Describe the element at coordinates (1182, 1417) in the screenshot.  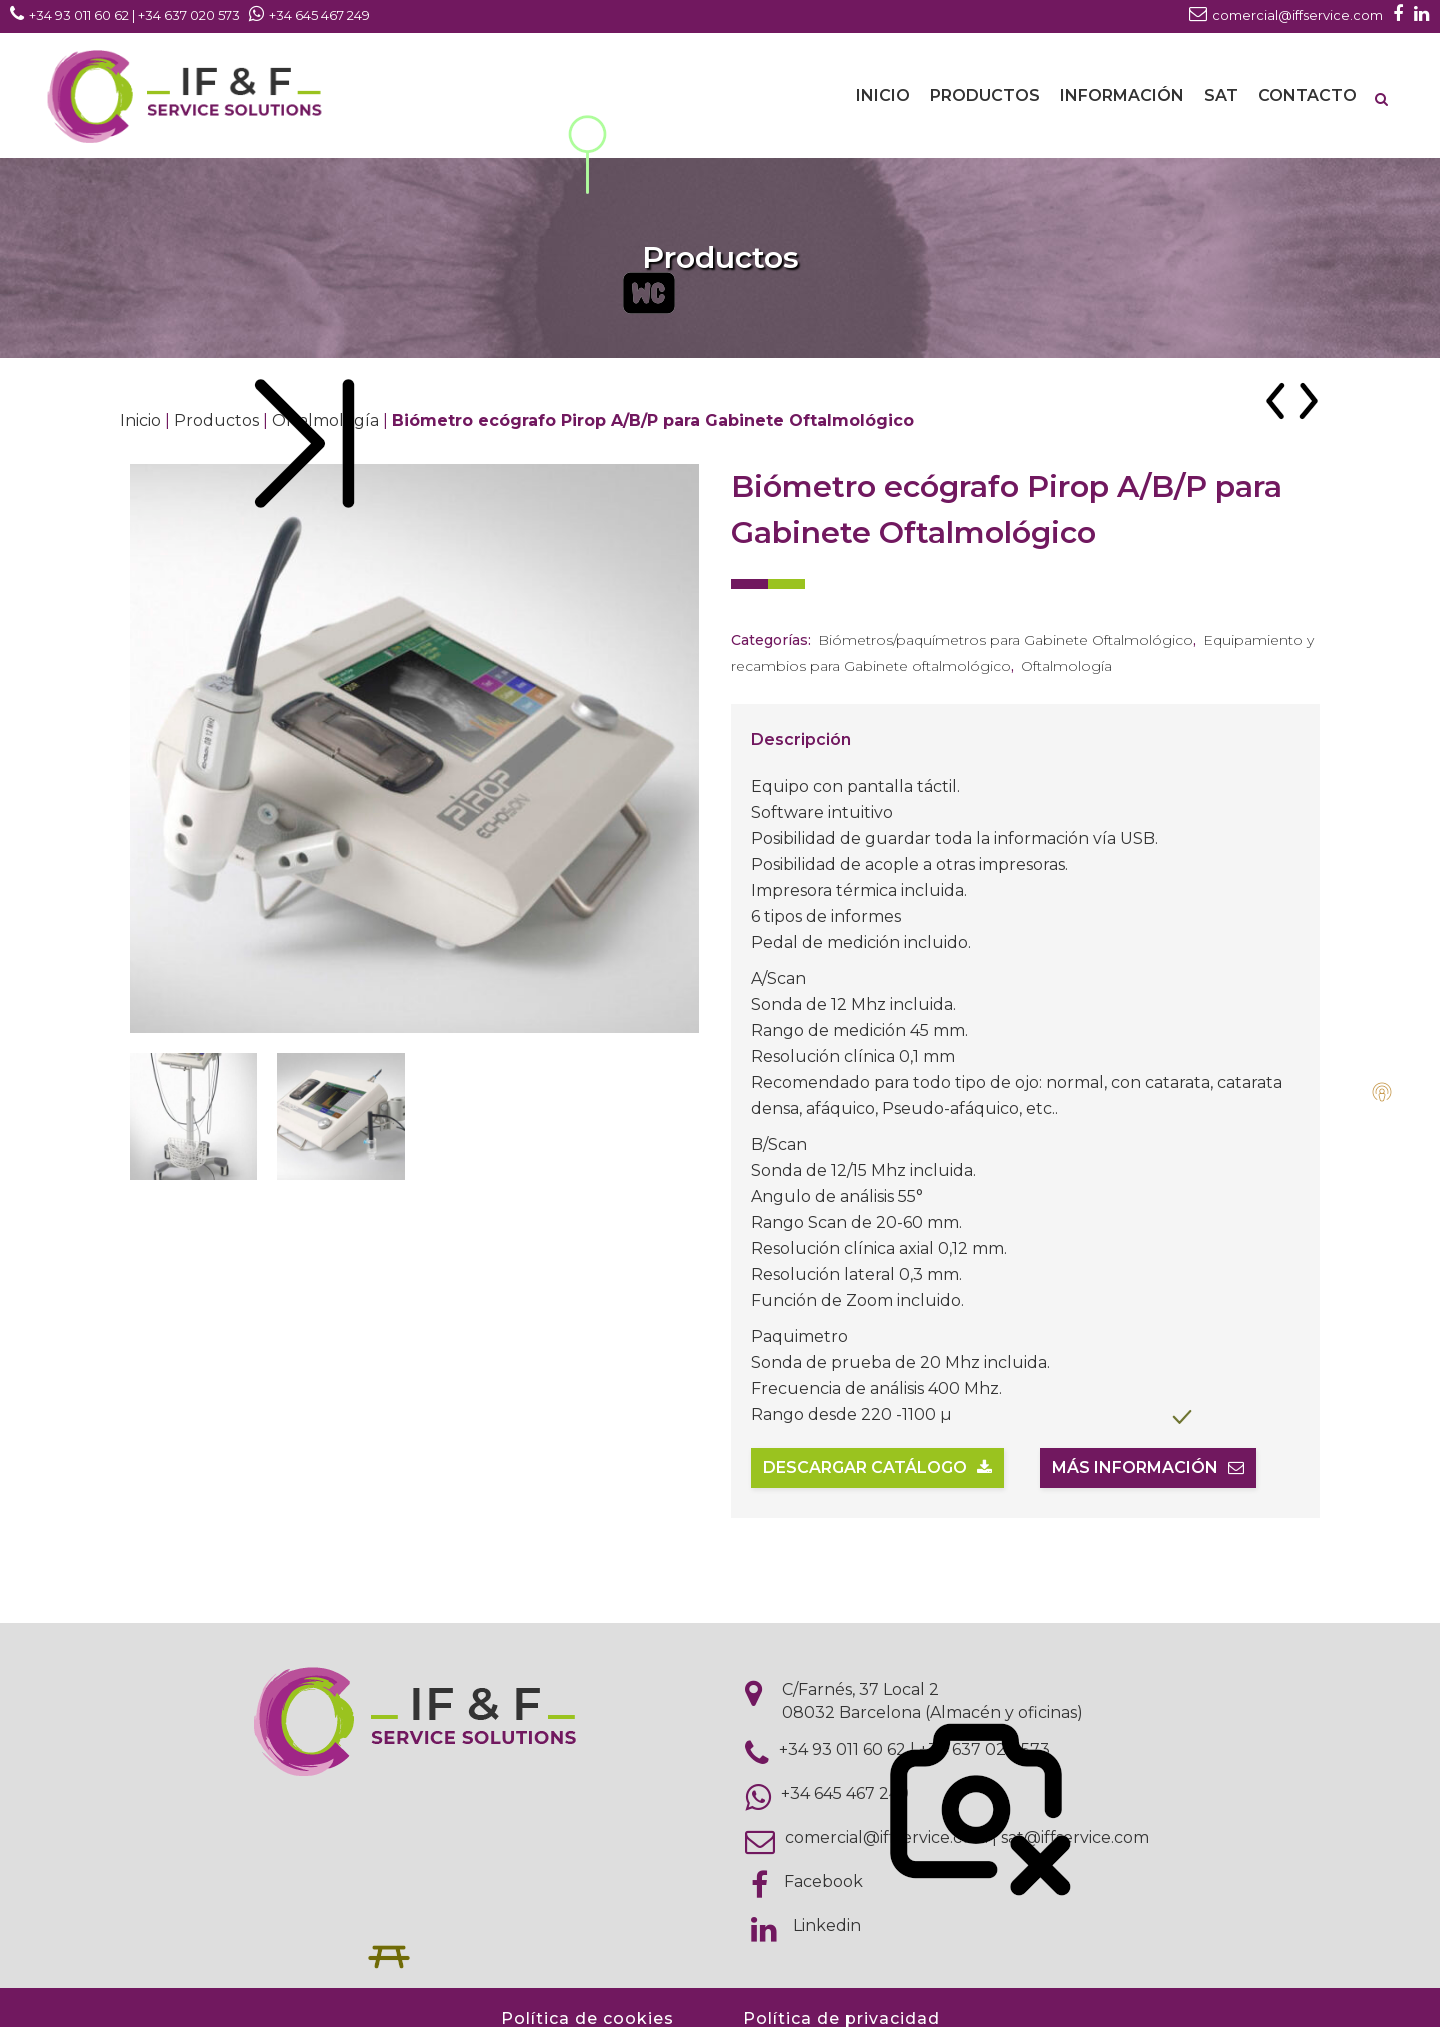
I see `confirm or submit an action` at that location.